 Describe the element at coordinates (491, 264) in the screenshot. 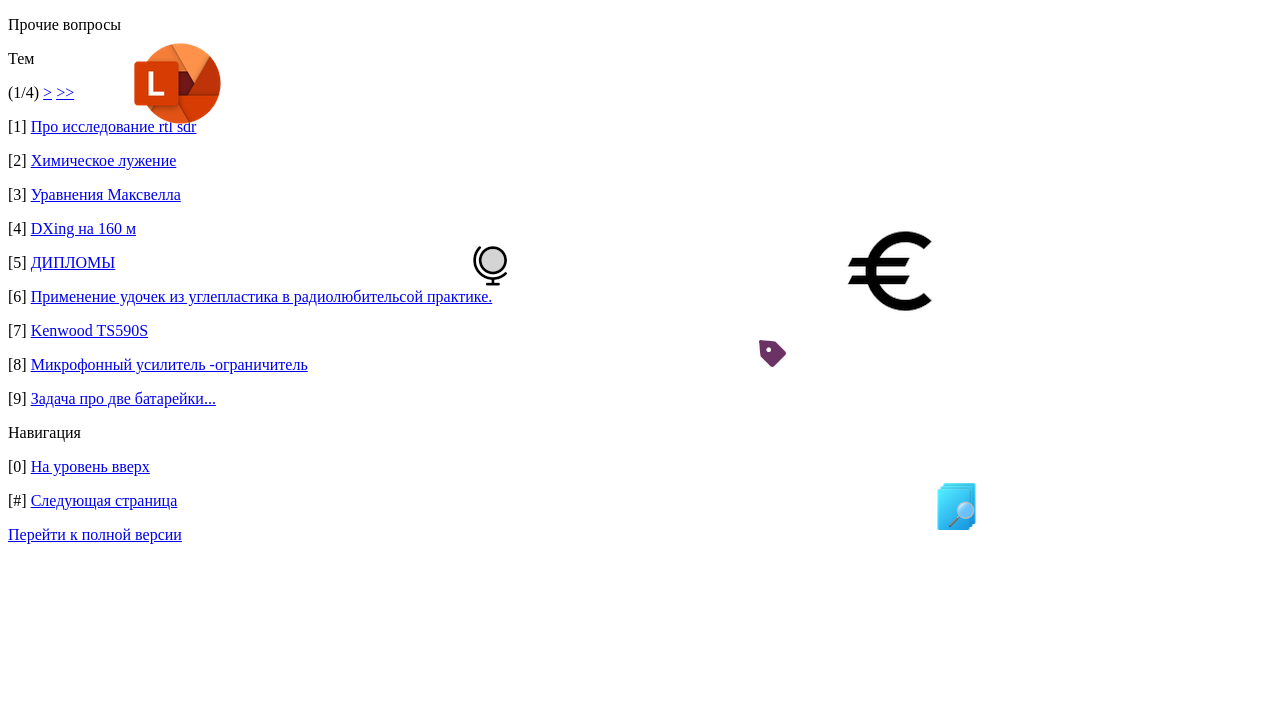

I see `access global or international settings` at that location.